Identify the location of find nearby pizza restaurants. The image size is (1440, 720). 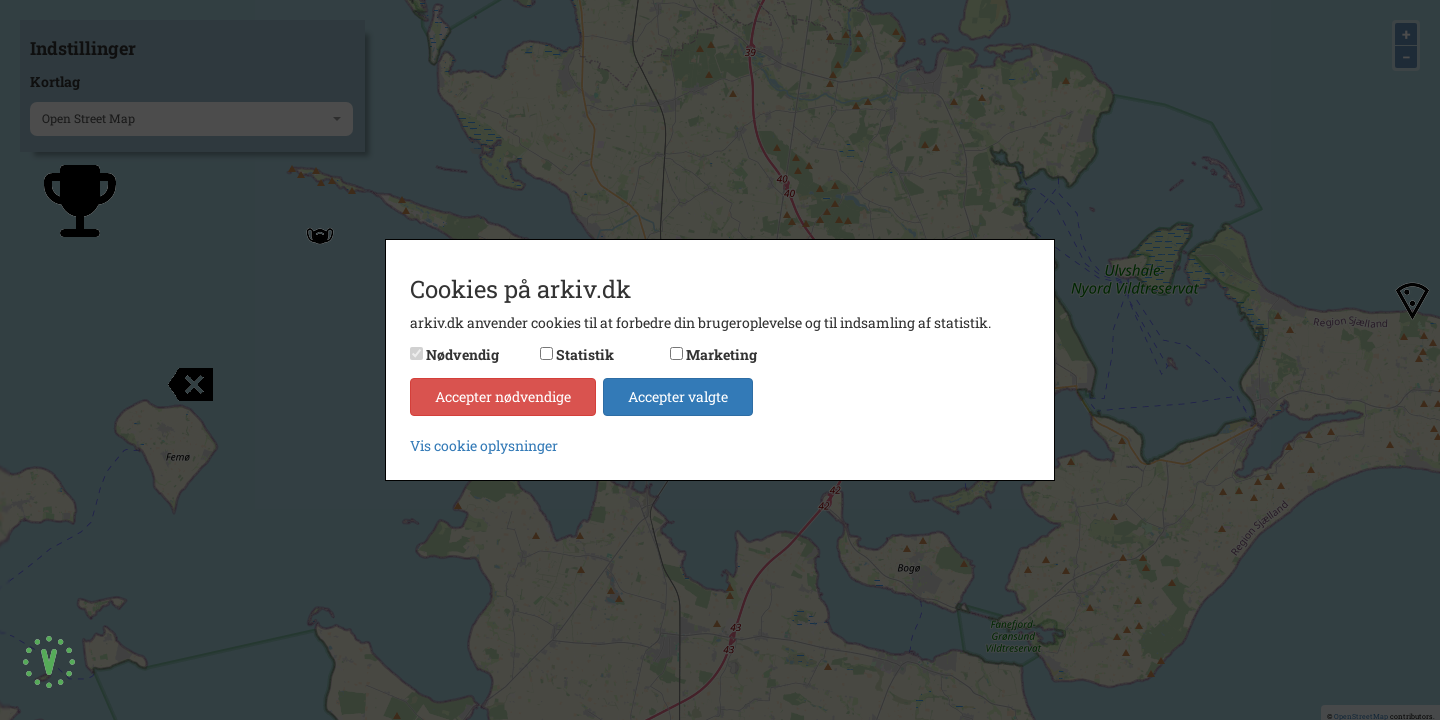
(1412, 301).